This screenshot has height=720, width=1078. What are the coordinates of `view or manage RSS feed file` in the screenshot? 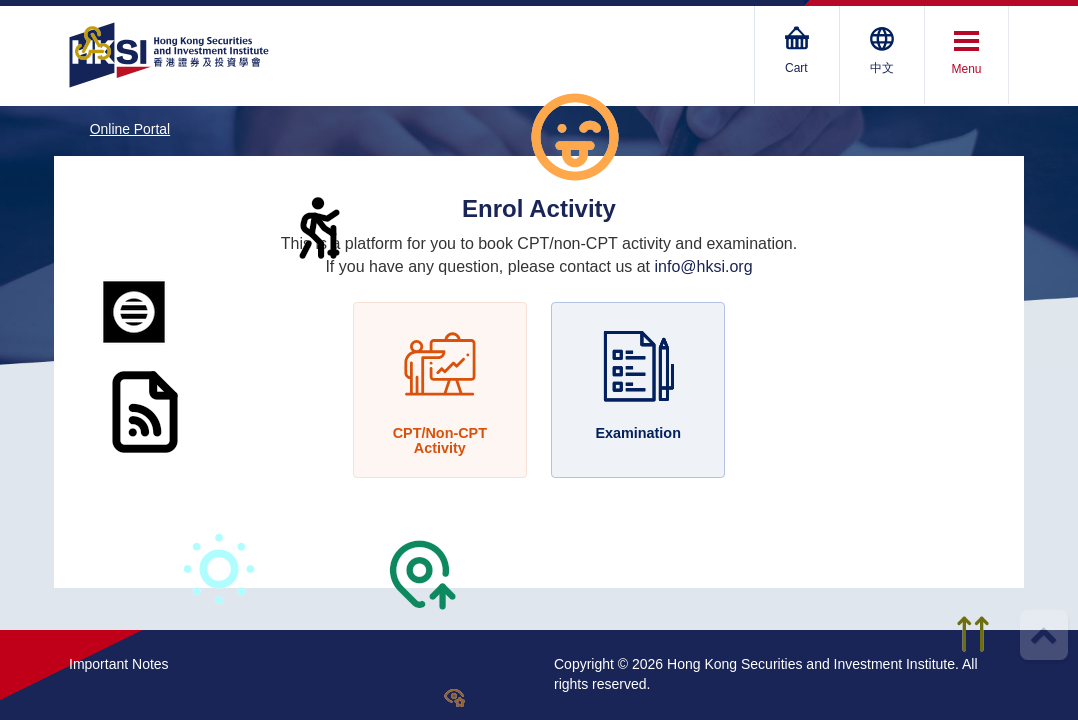 It's located at (145, 412).